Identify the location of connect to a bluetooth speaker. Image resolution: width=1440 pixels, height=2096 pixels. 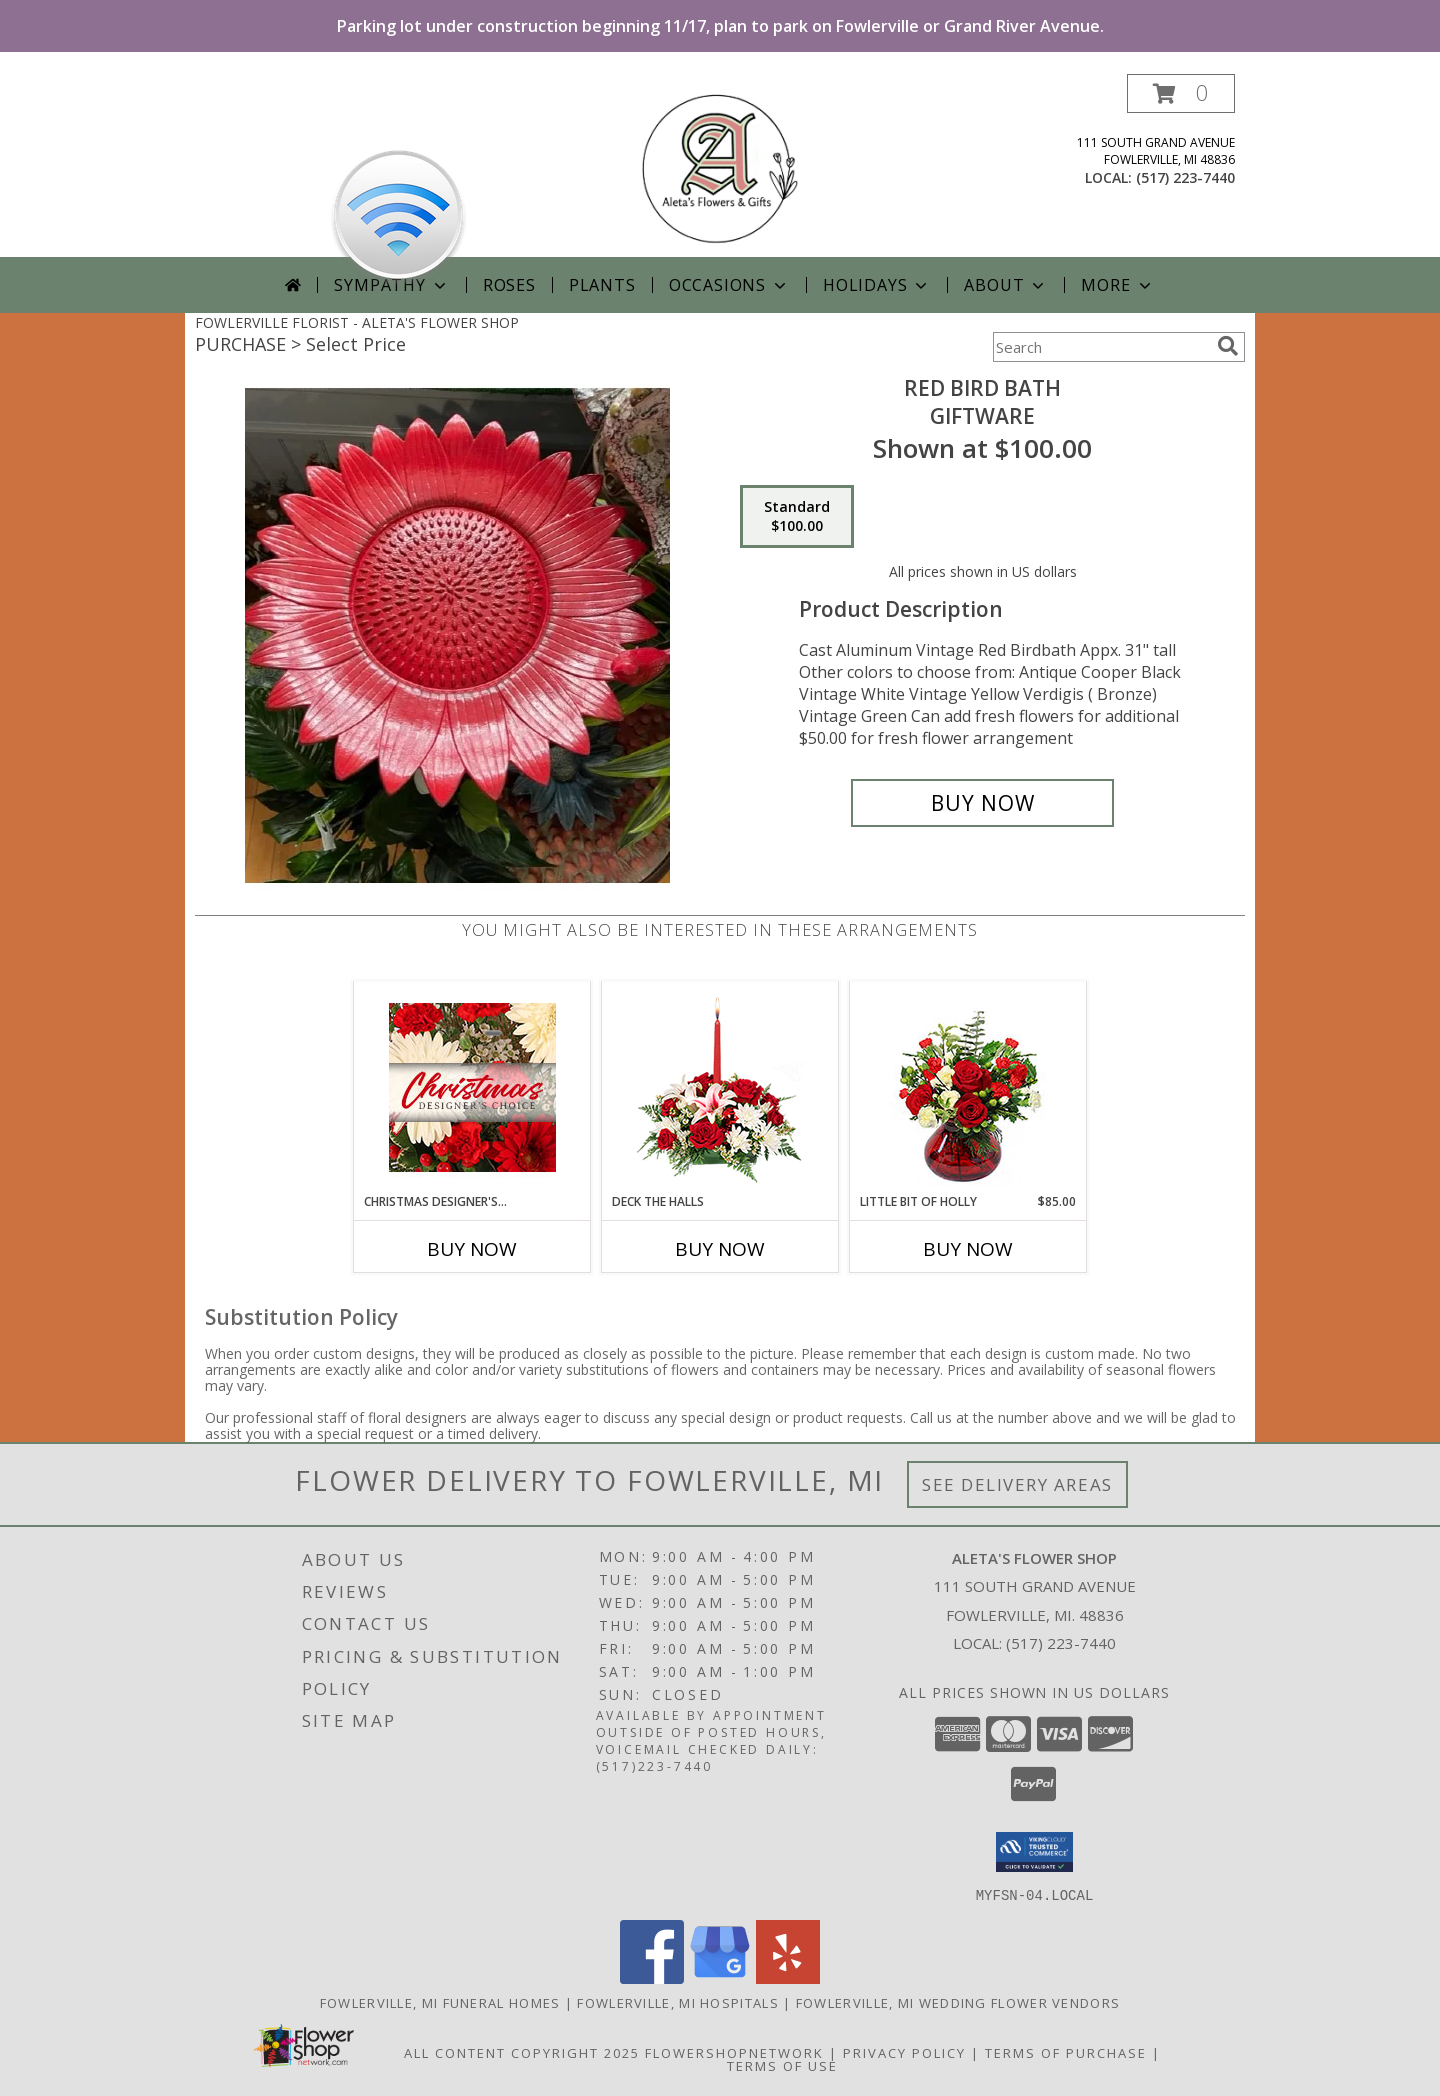
(493, 1033).